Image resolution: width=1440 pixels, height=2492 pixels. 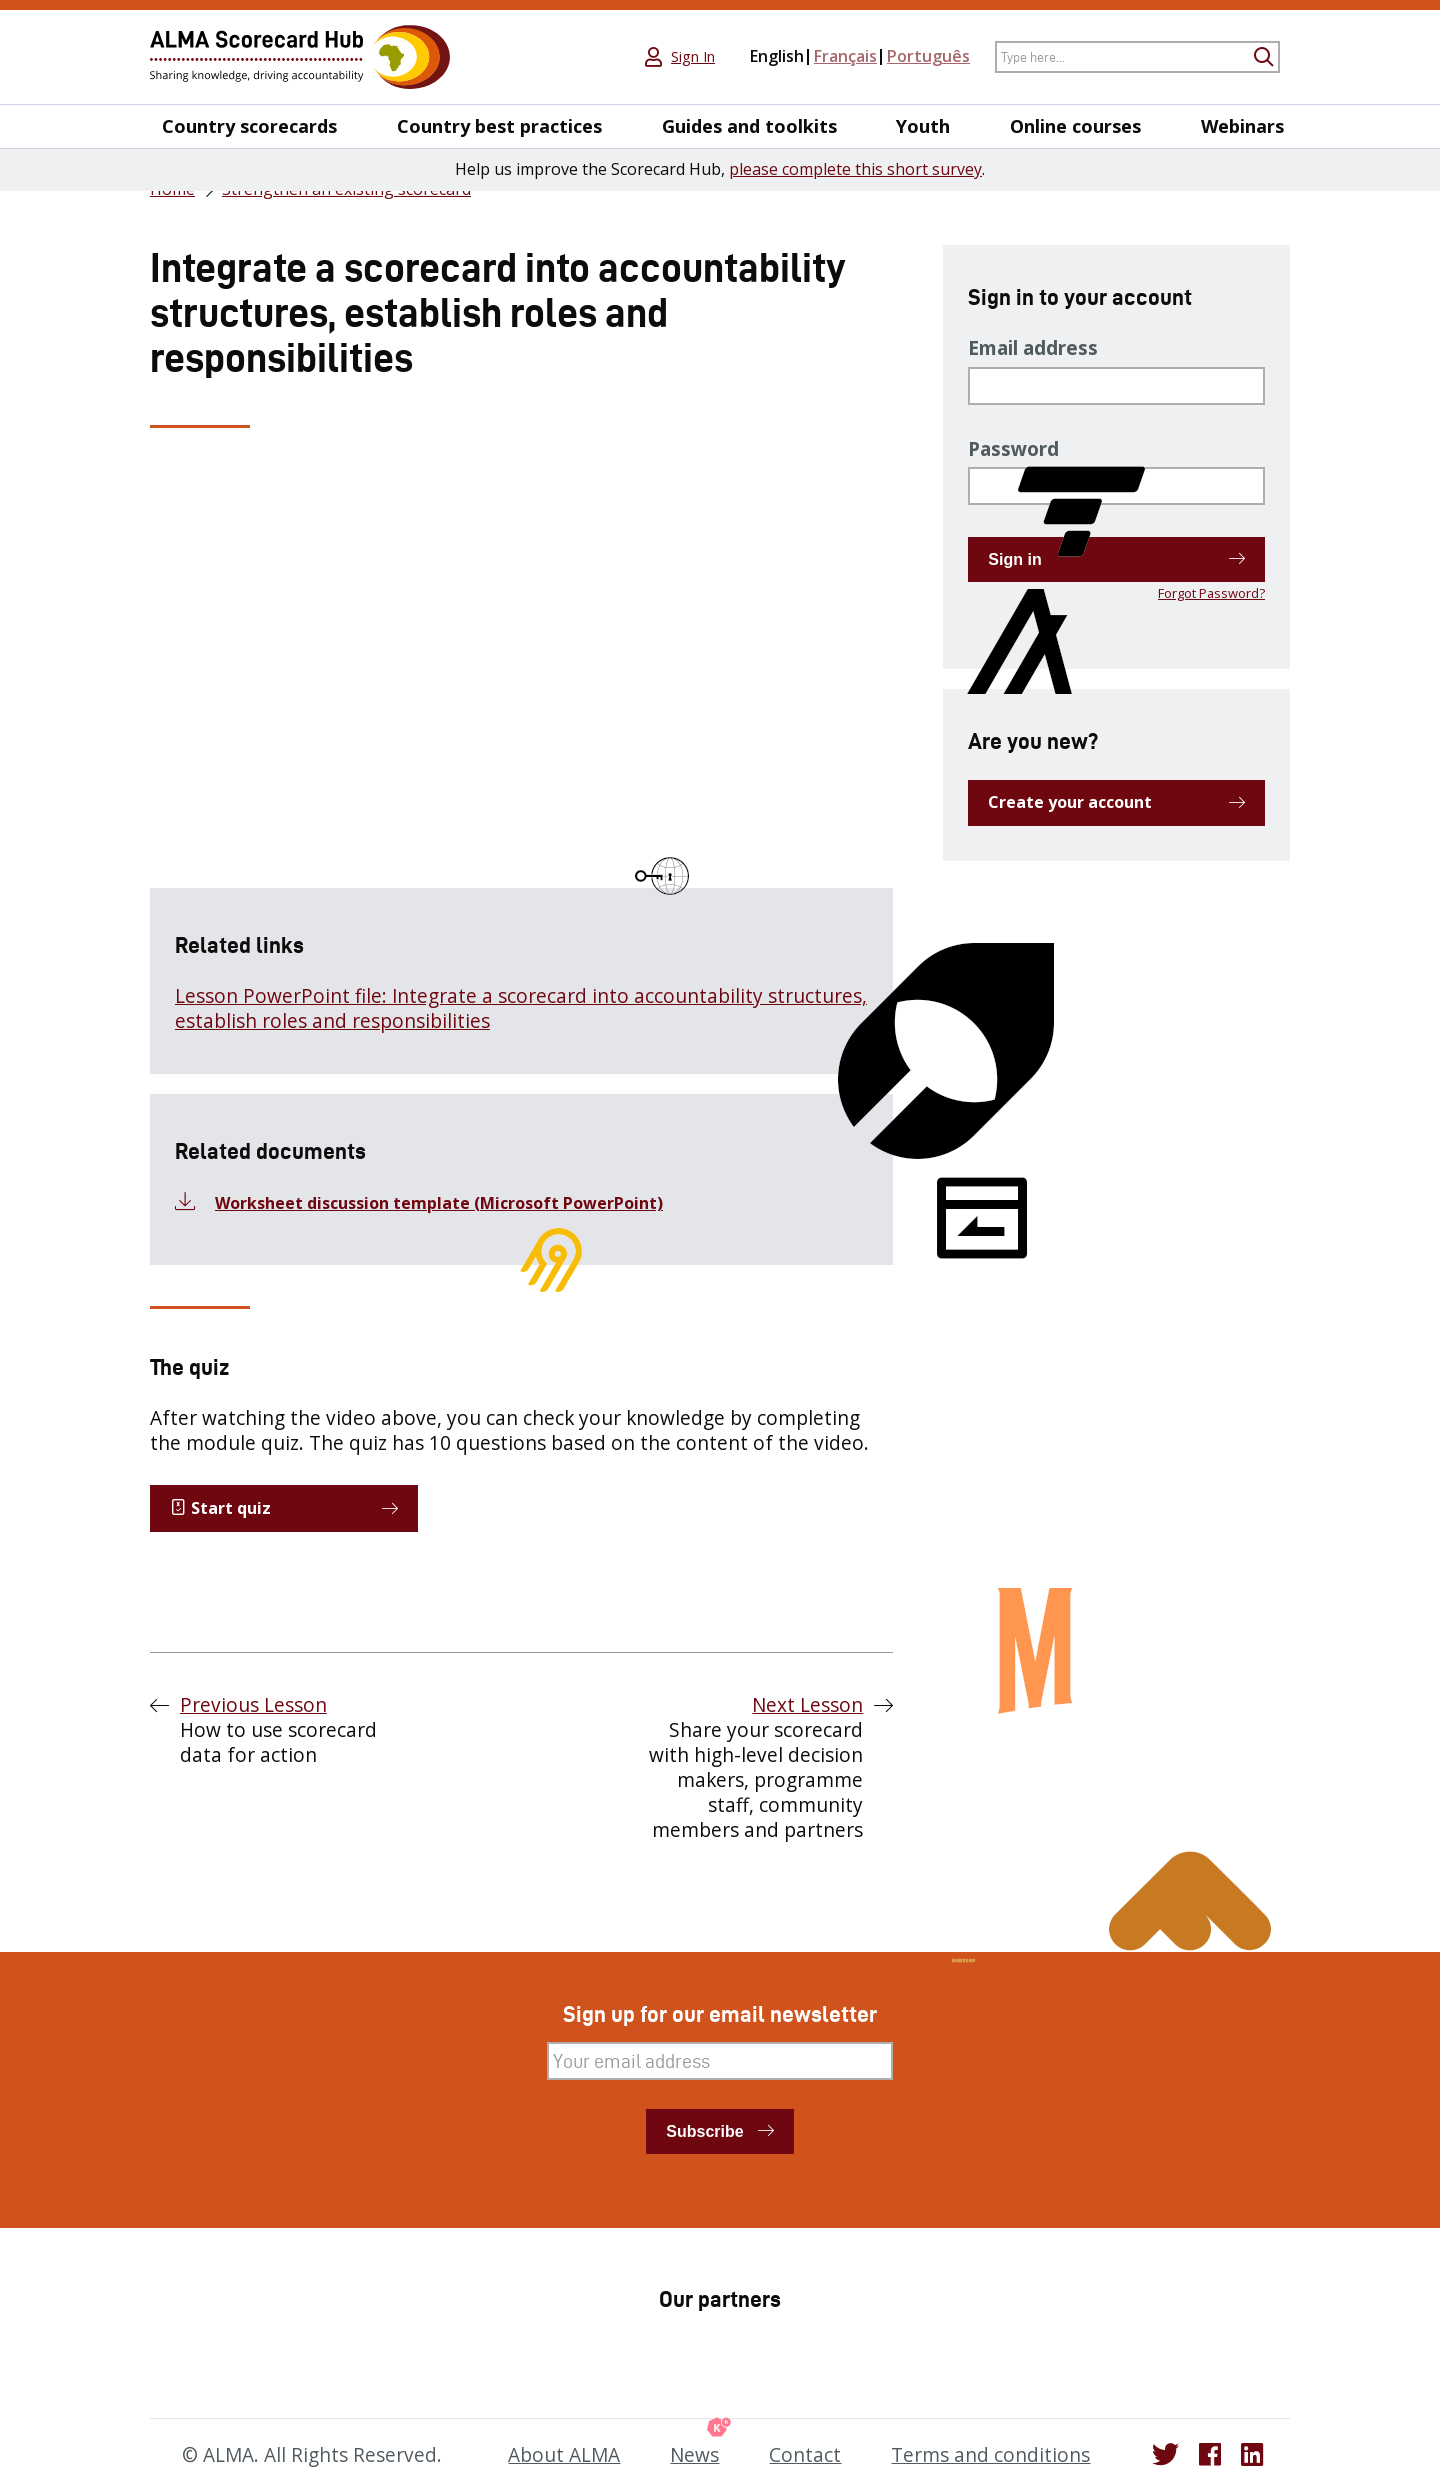 What do you see at coordinates (1019, 641) in the screenshot?
I see `algorand cryptocurrency or blockchain platform logo` at bounding box center [1019, 641].